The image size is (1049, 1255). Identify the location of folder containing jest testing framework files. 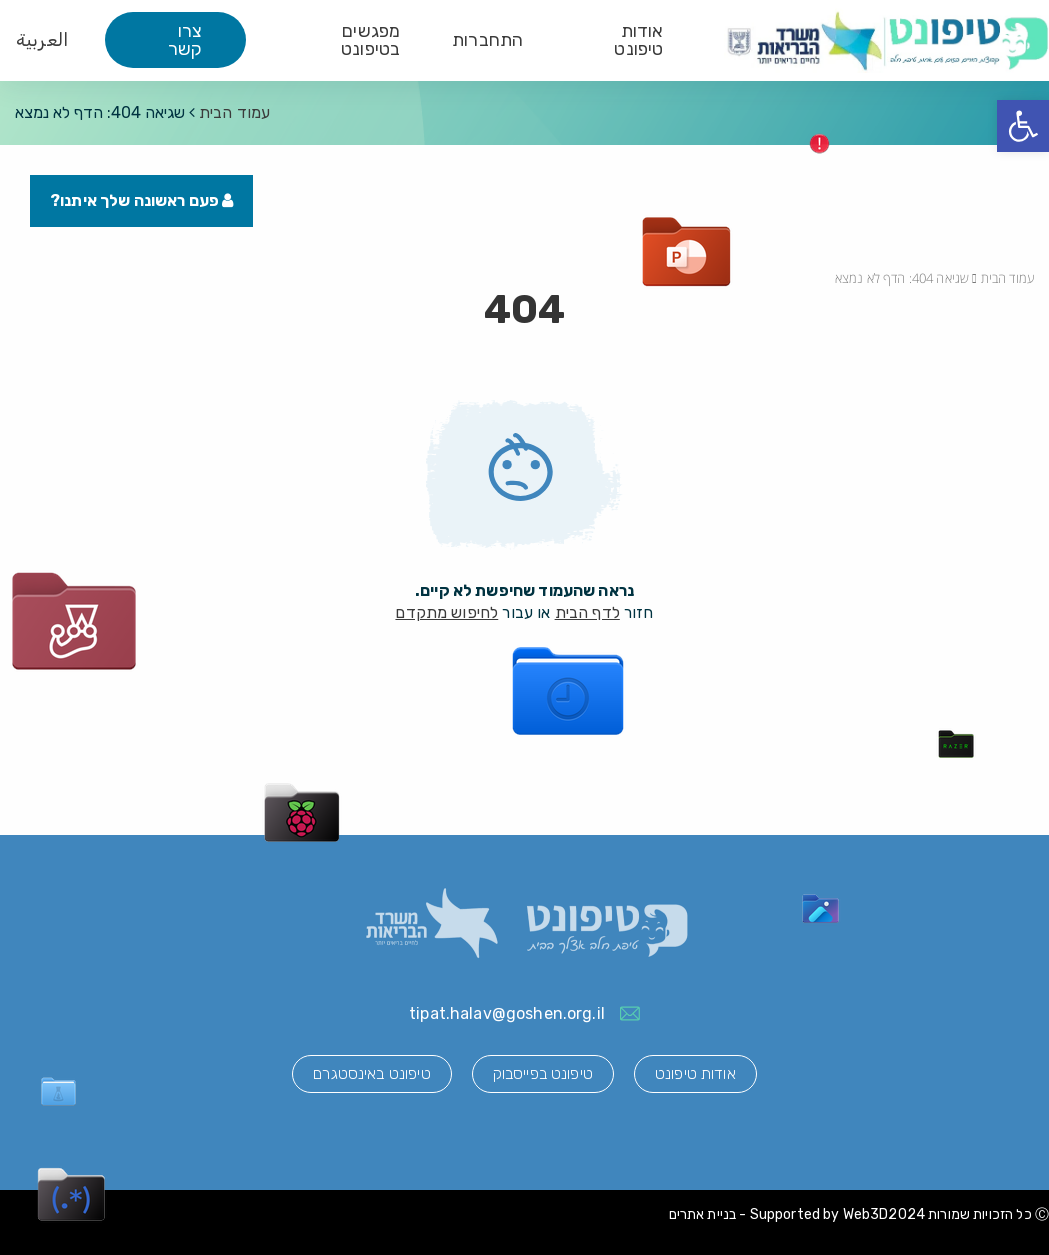
(73, 624).